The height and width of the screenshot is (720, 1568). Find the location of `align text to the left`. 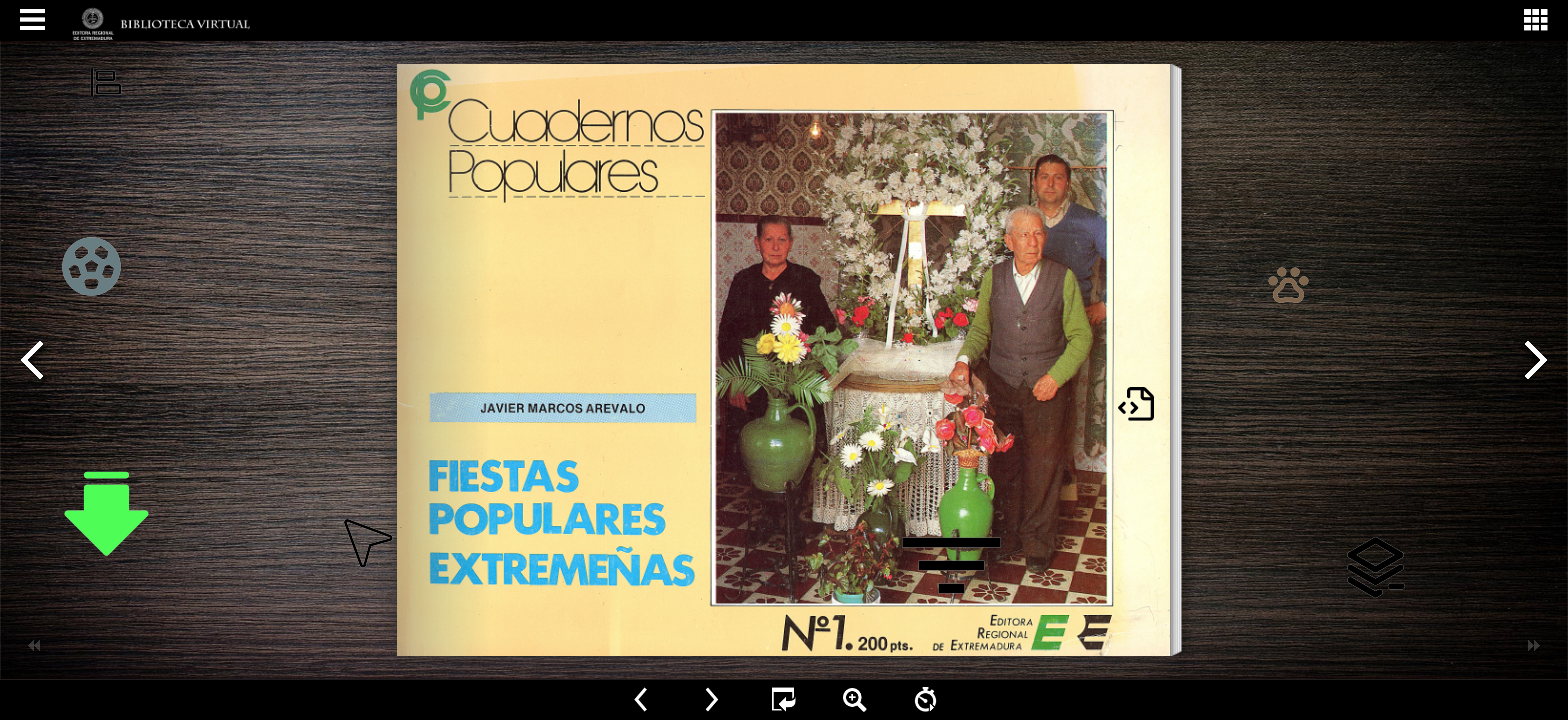

align text to the left is located at coordinates (105, 82).